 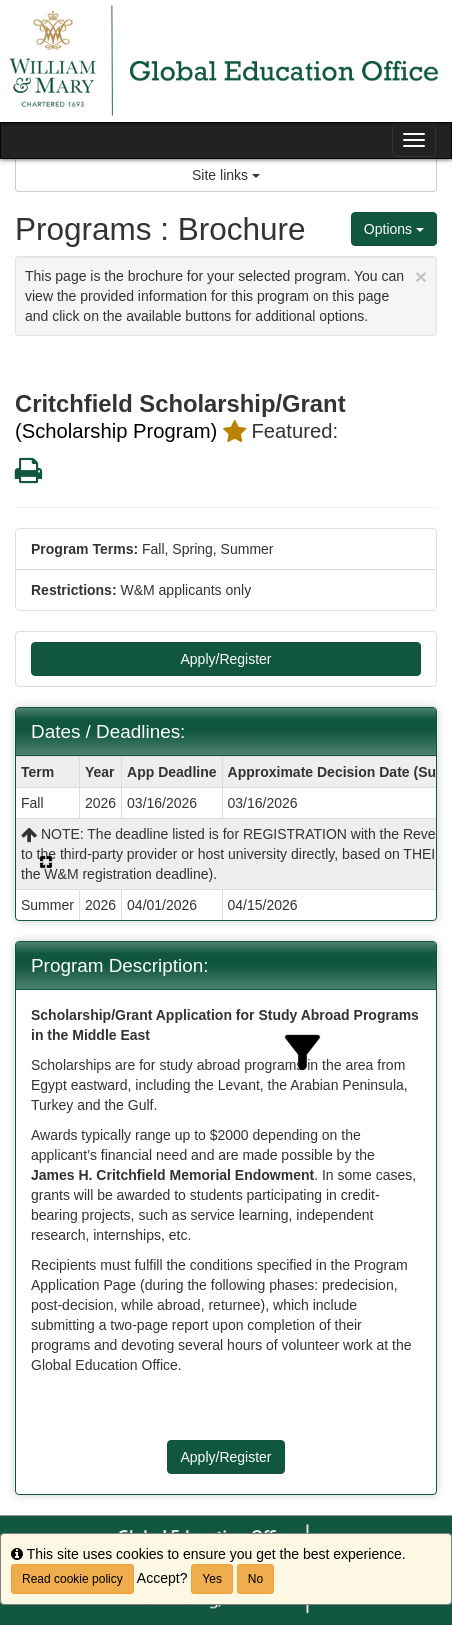 What do you see at coordinates (46, 862) in the screenshot?
I see `access pages or documents` at bounding box center [46, 862].